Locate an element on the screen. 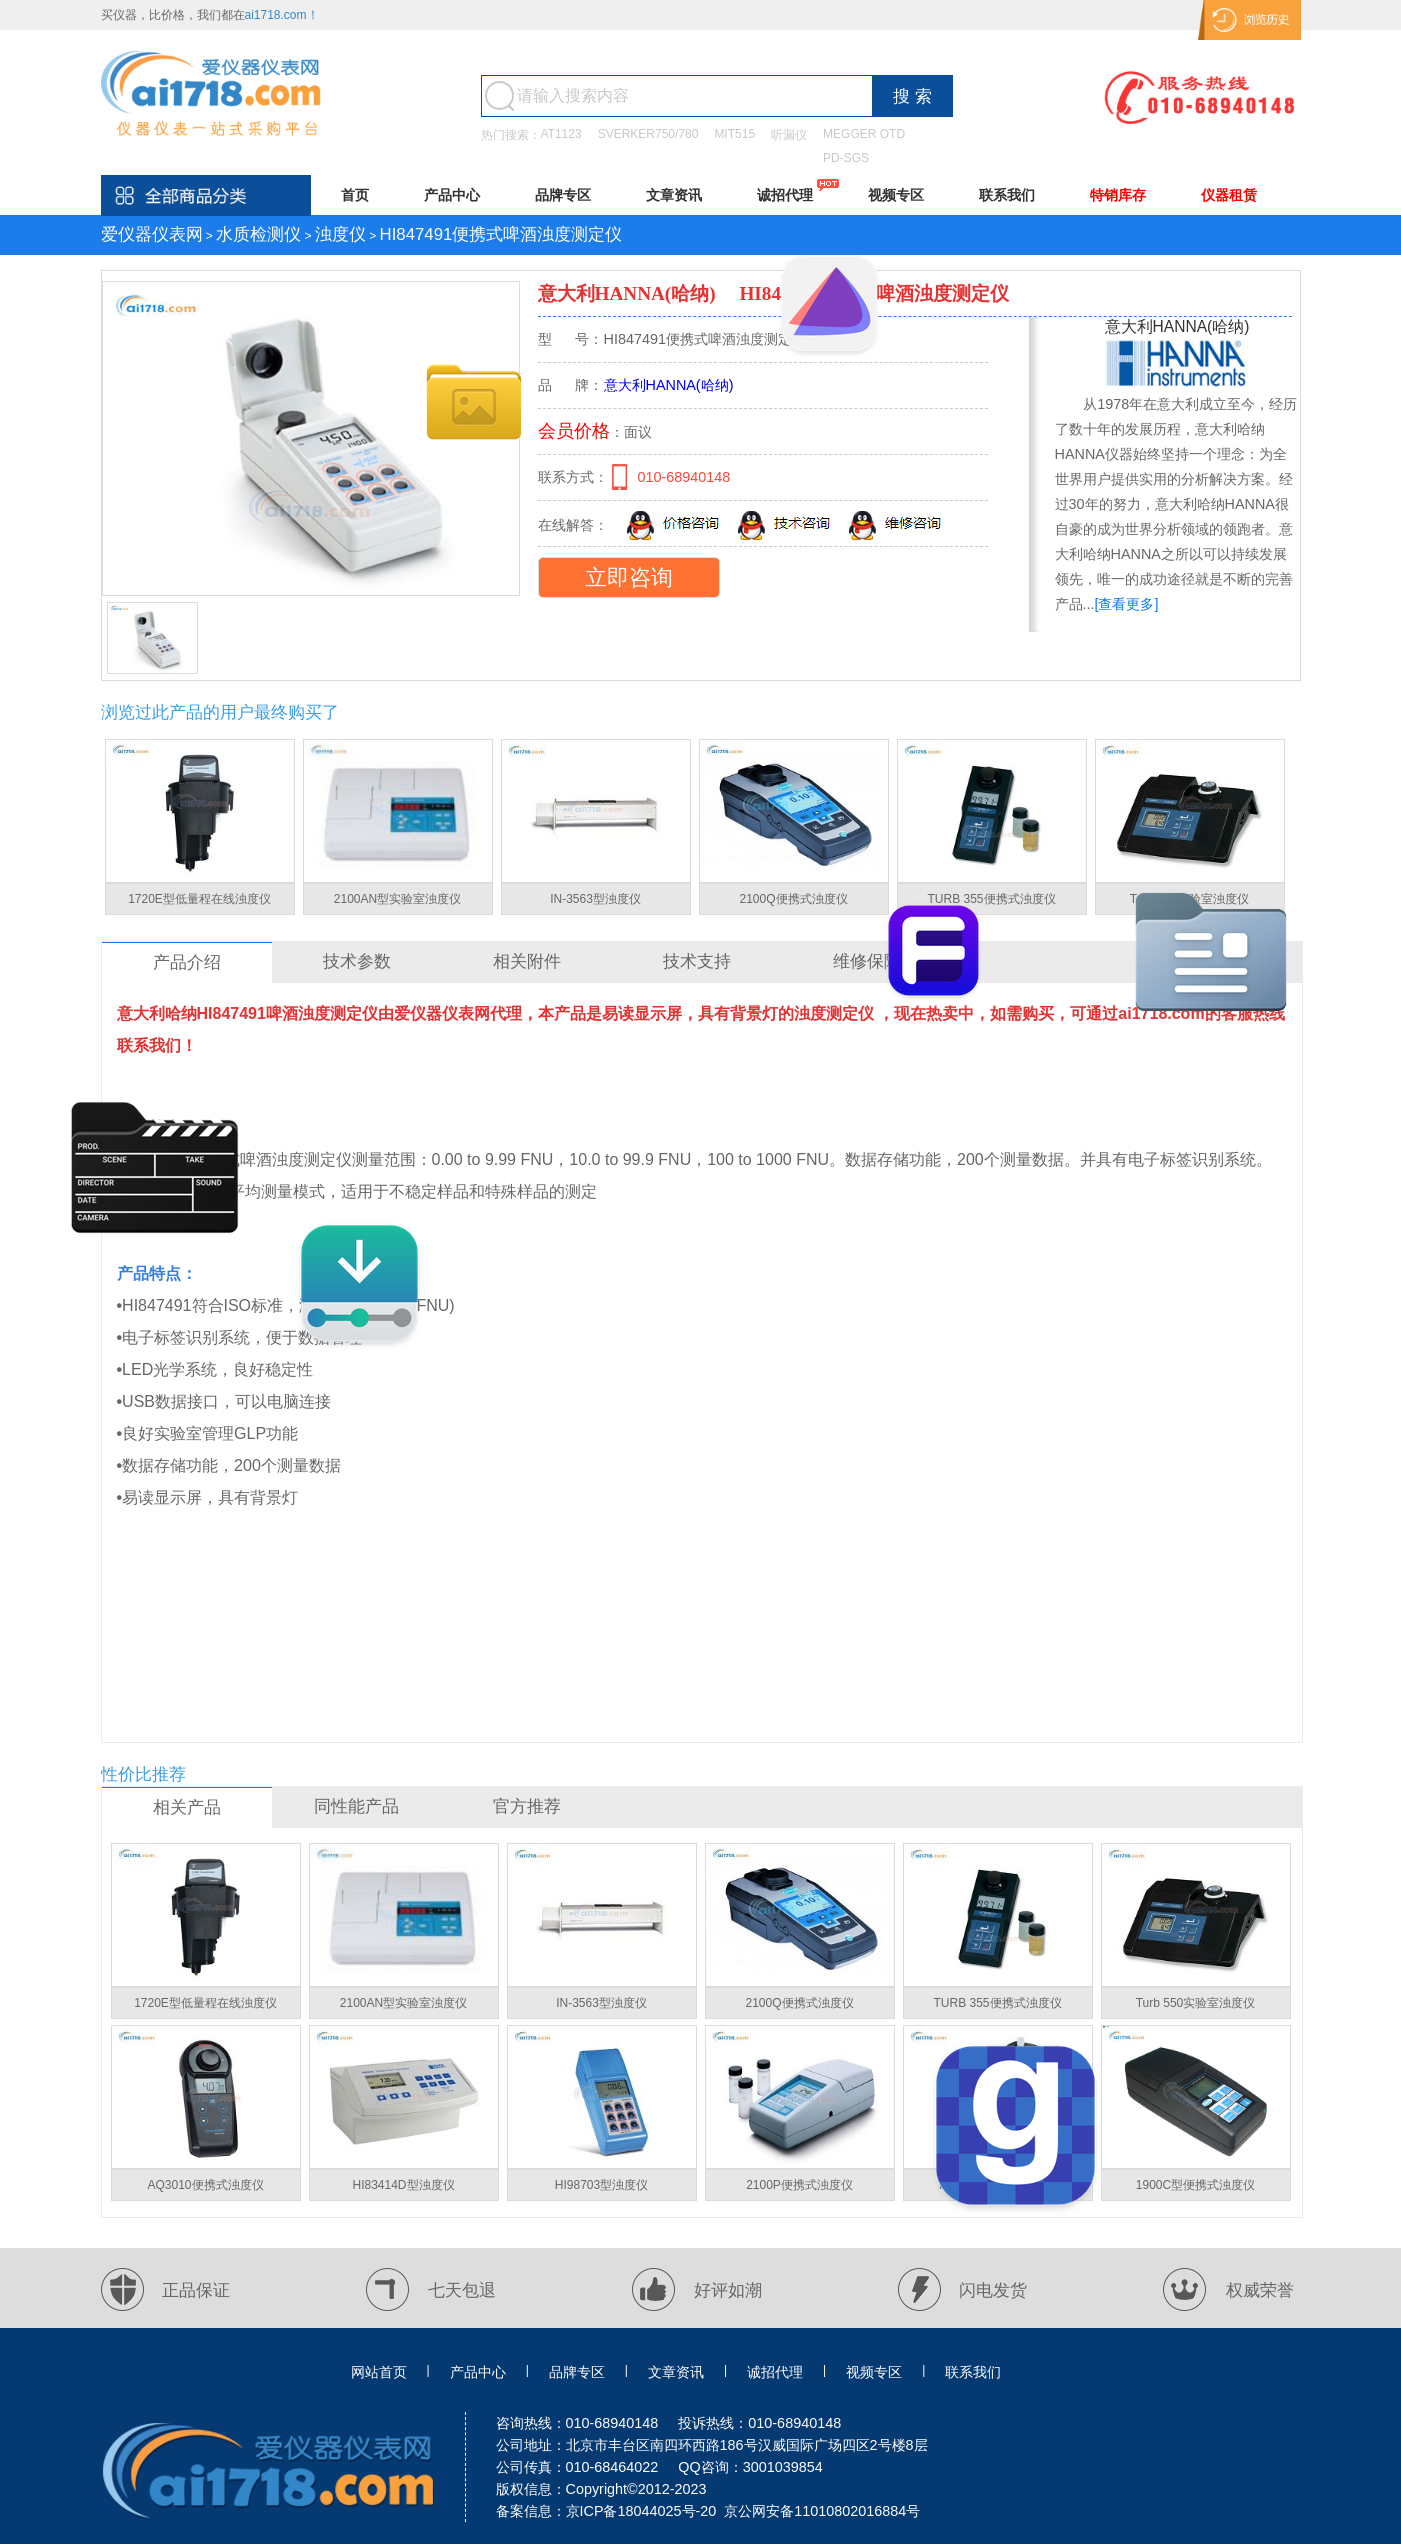 The width and height of the screenshot is (1401, 2544). open the ubiquity installer application is located at coordinates (359, 1283).